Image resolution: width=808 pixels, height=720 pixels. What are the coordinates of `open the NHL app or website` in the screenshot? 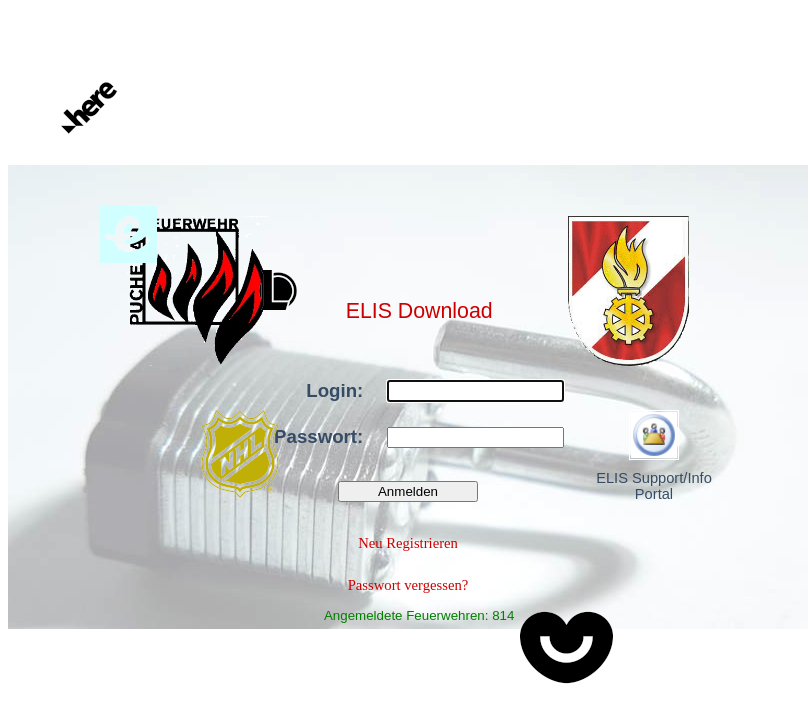 It's located at (240, 454).